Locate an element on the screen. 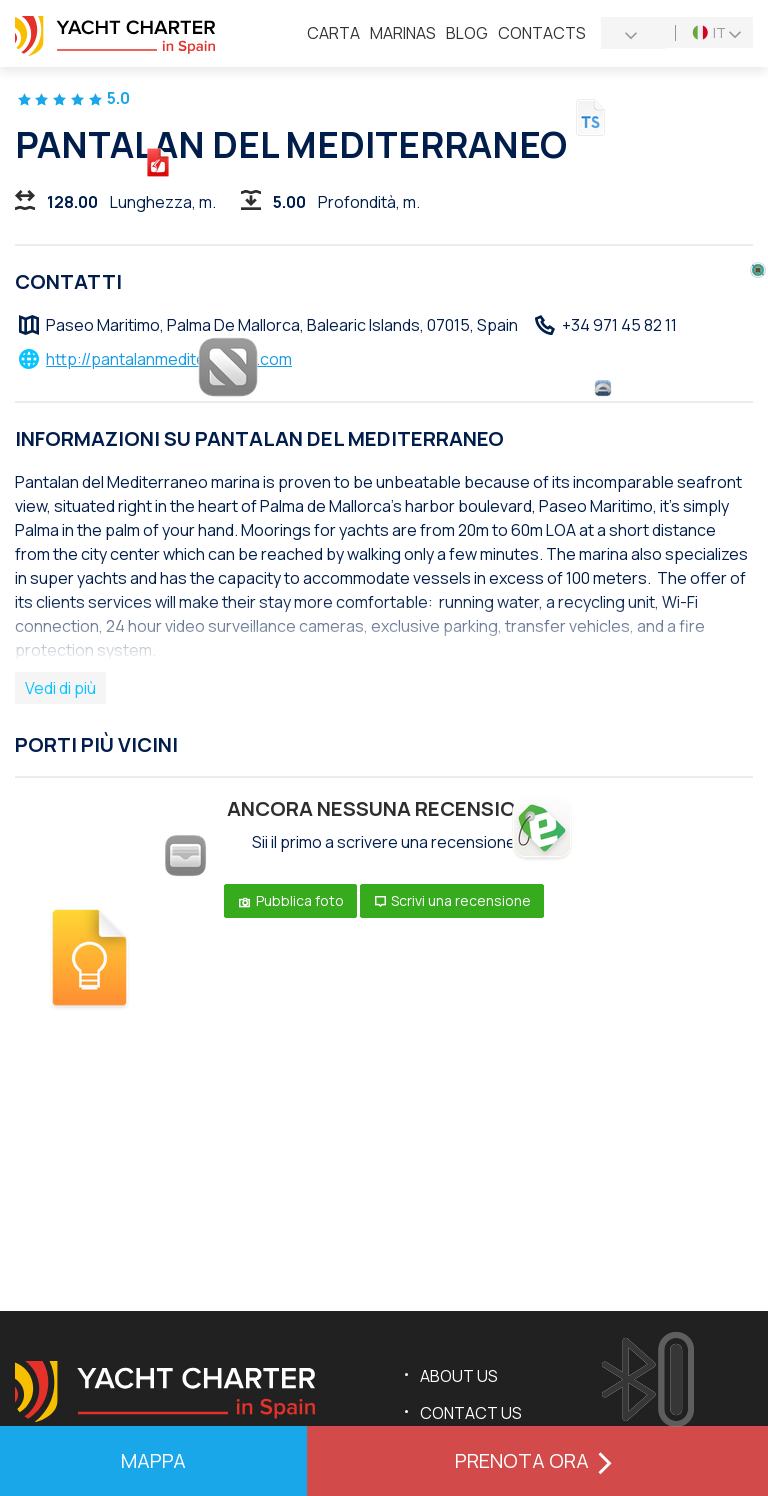 The image size is (768, 1496). open design or drafting application is located at coordinates (603, 388).